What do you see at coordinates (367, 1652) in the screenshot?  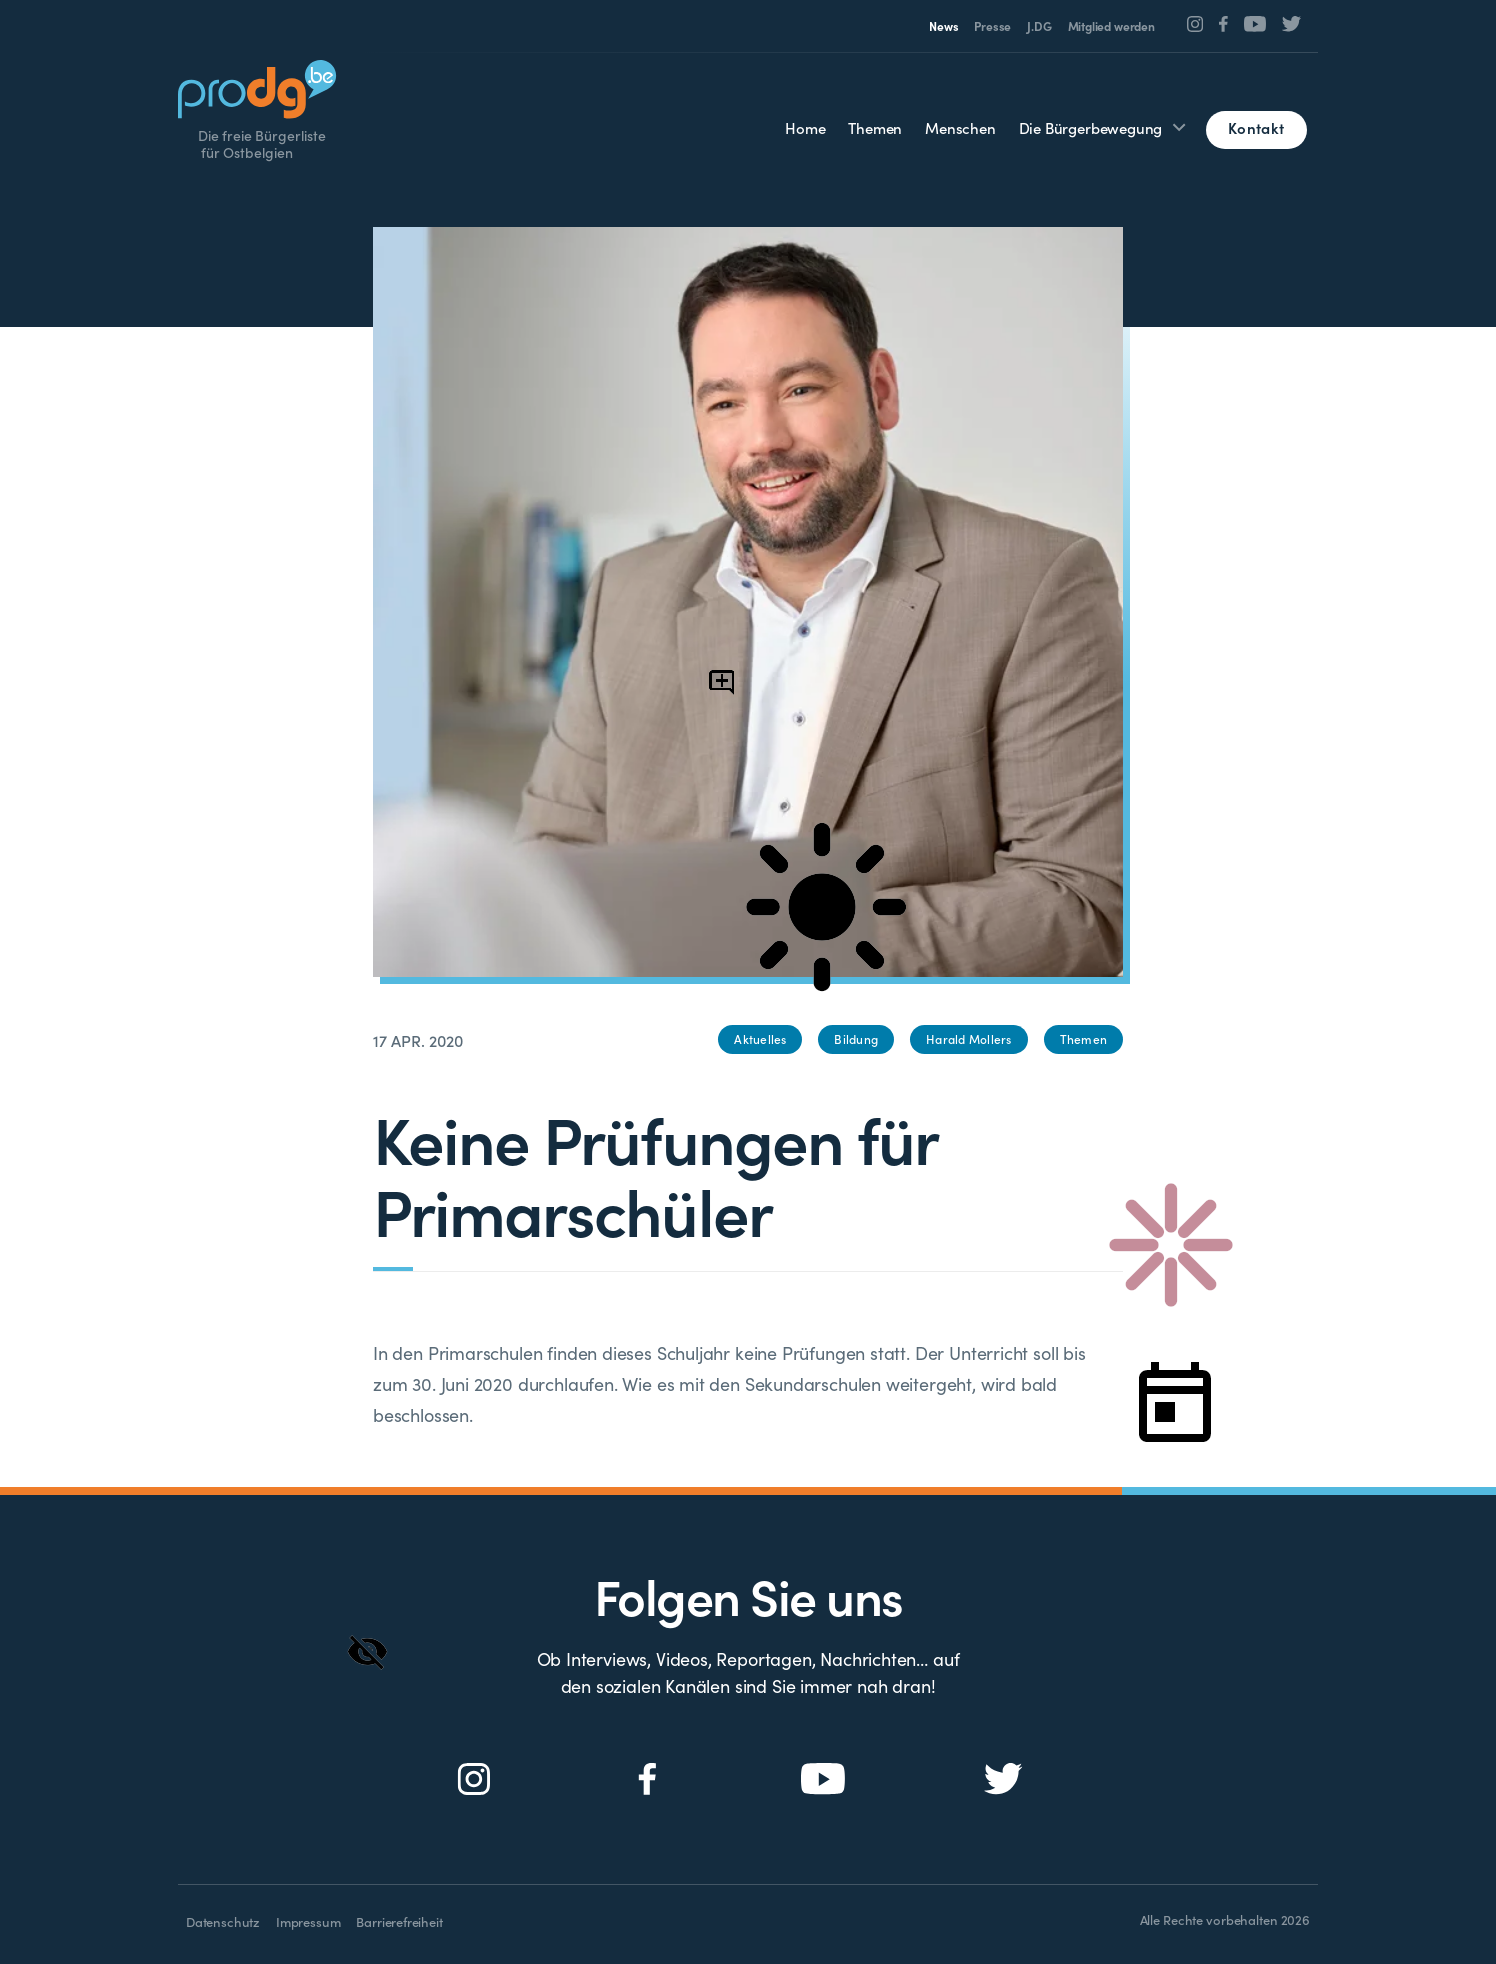 I see `hide password or sensitive content` at bounding box center [367, 1652].